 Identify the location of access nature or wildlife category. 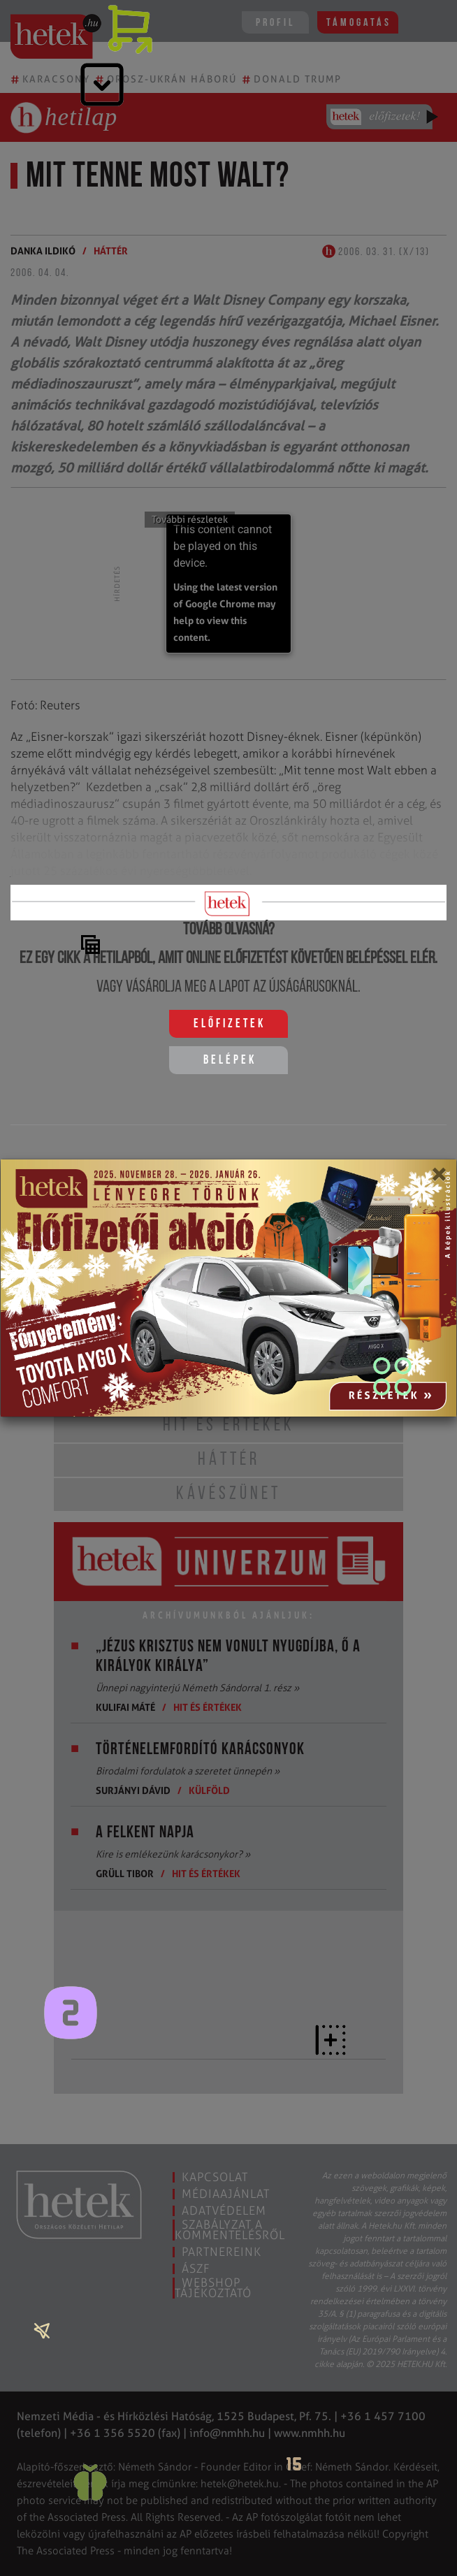
(90, 2482).